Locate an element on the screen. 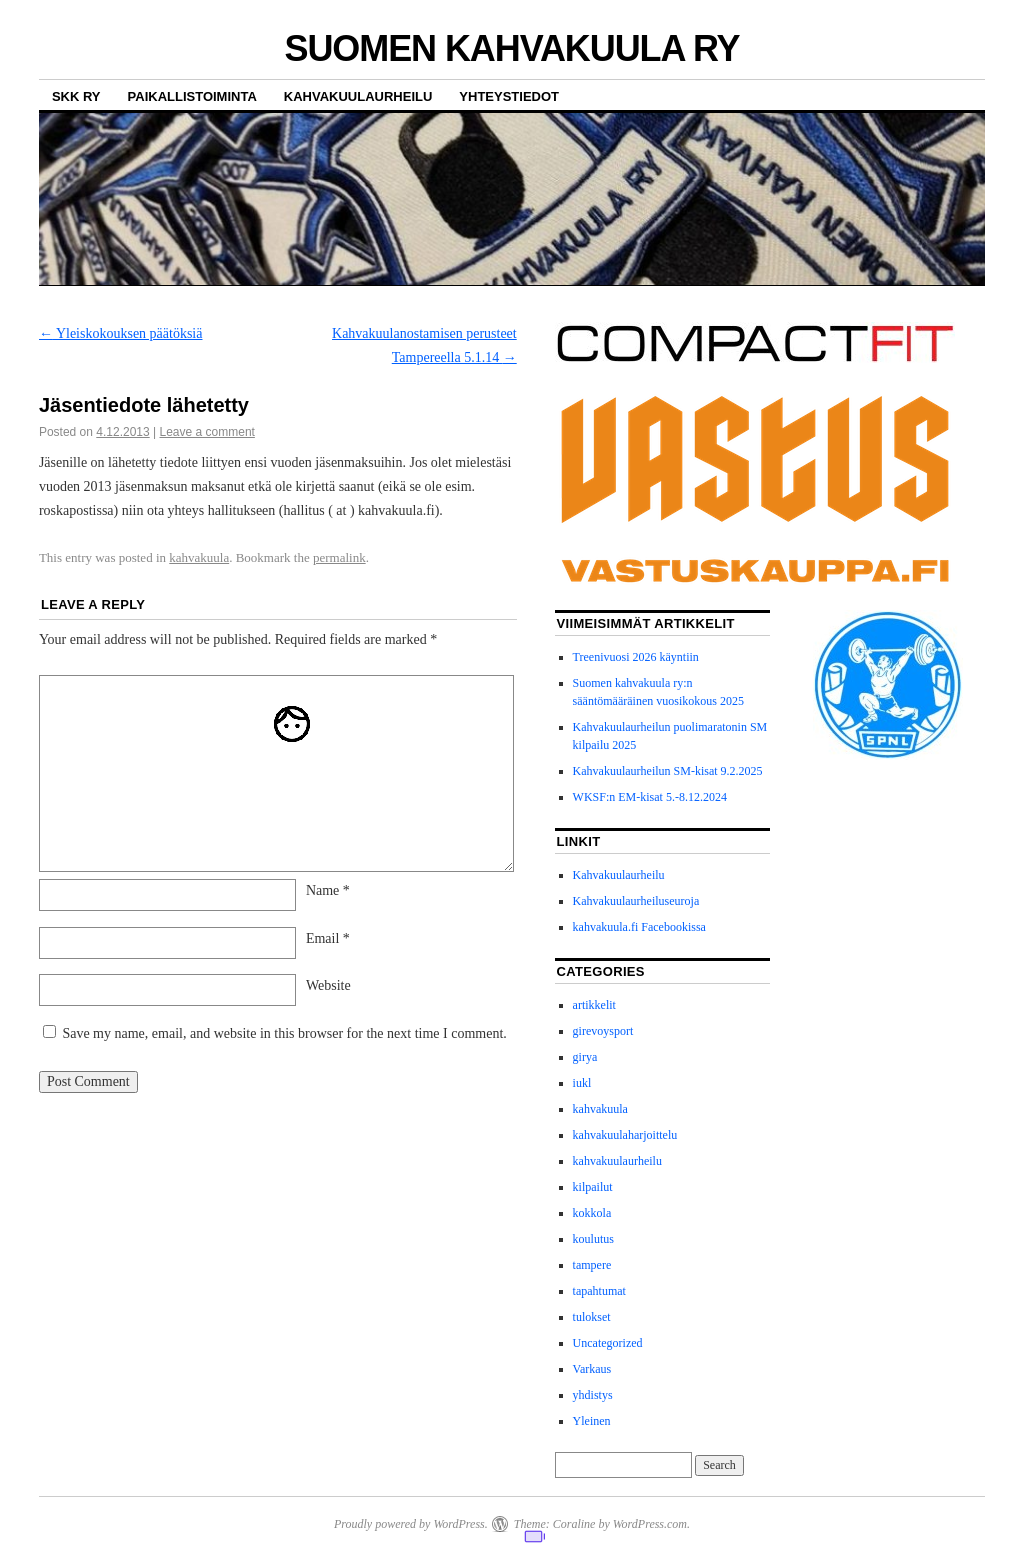 The width and height of the screenshot is (1024, 1556). access your profile or account settings is located at coordinates (292, 724).